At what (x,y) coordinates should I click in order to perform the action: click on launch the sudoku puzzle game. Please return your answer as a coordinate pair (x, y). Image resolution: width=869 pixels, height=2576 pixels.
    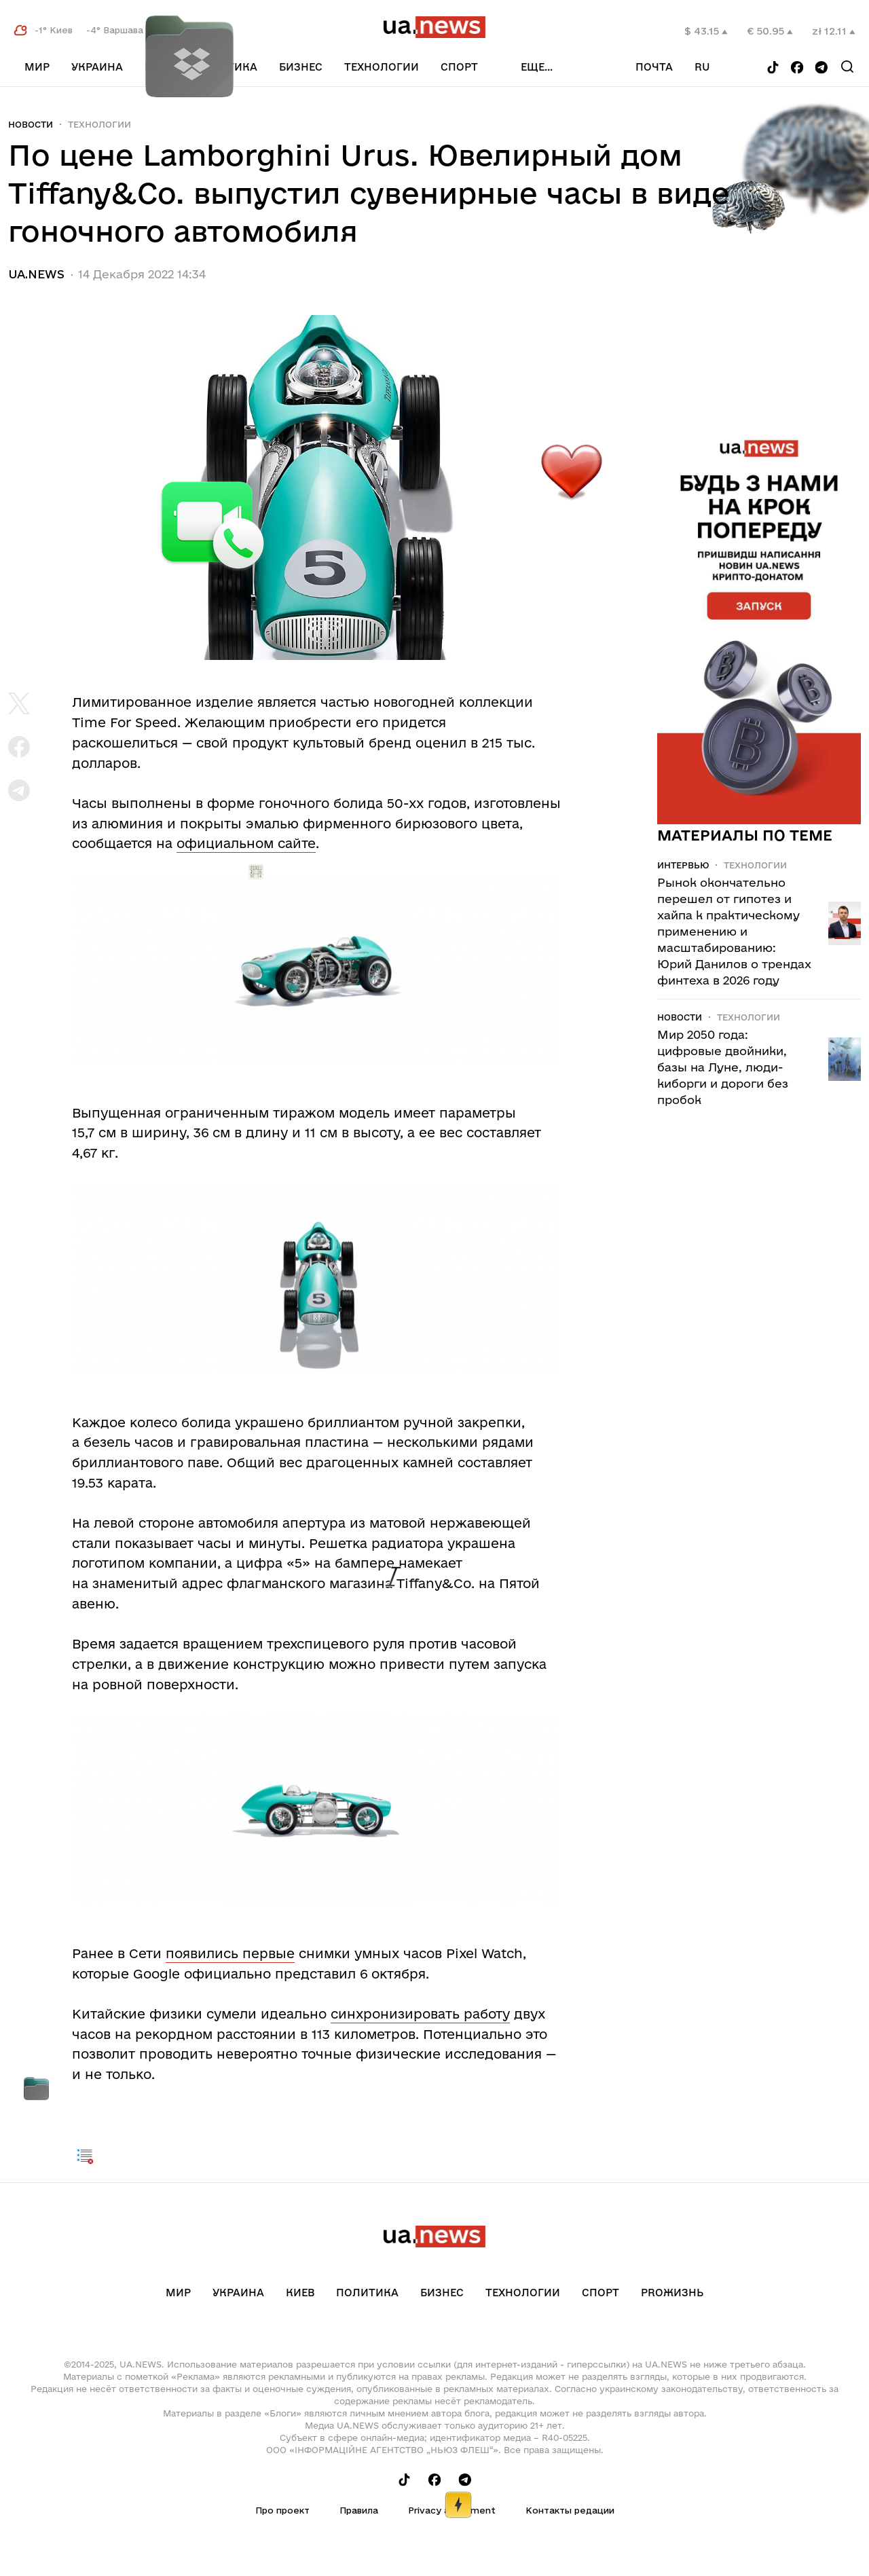
    Looking at the image, I should click on (256, 872).